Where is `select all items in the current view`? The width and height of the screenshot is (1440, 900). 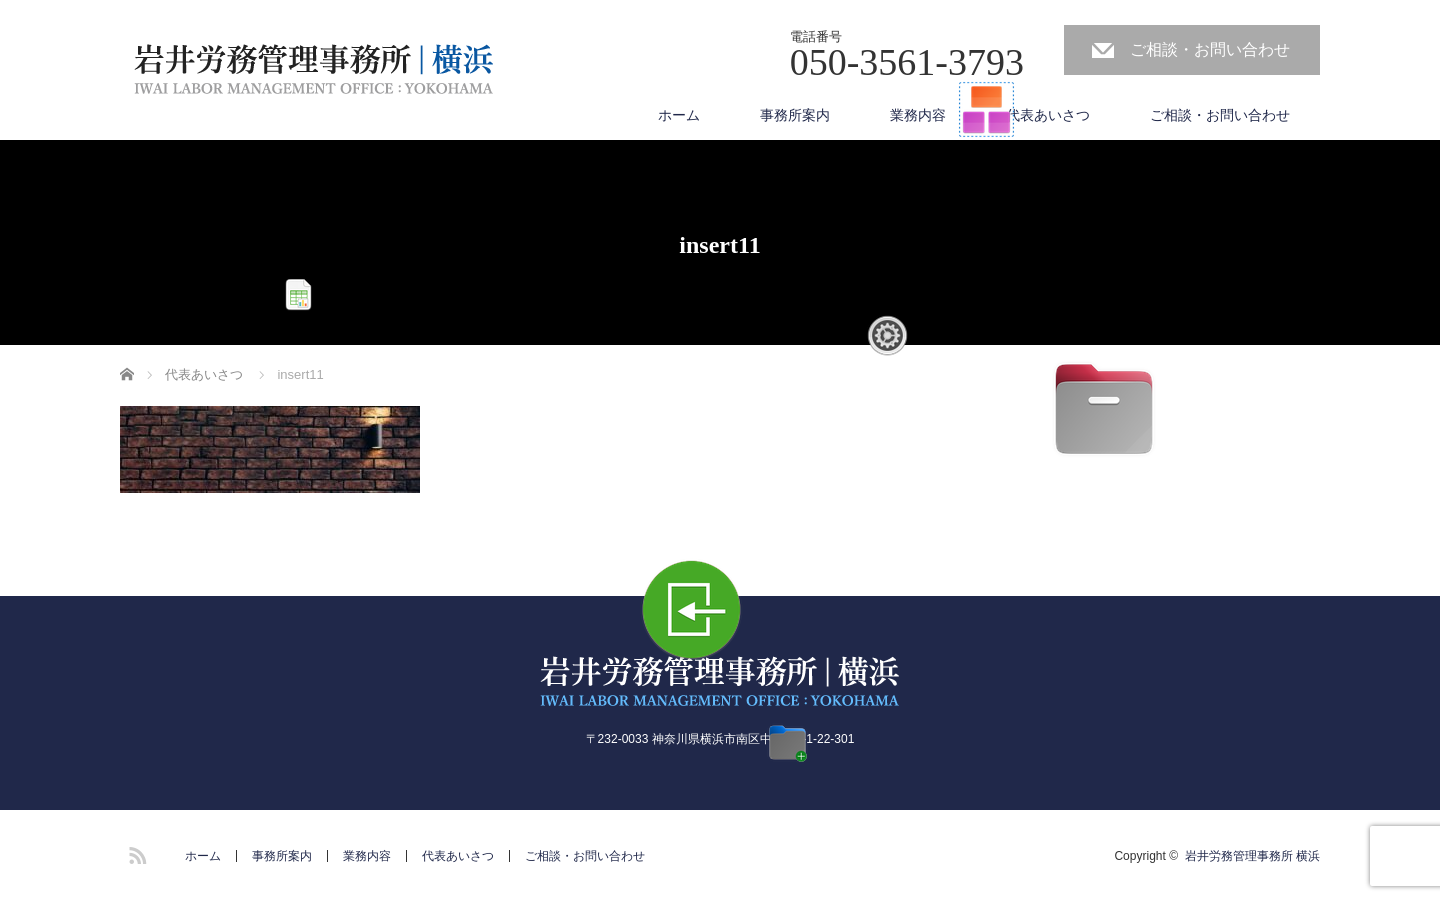
select all items in the current view is located at coordinates (986, 109).